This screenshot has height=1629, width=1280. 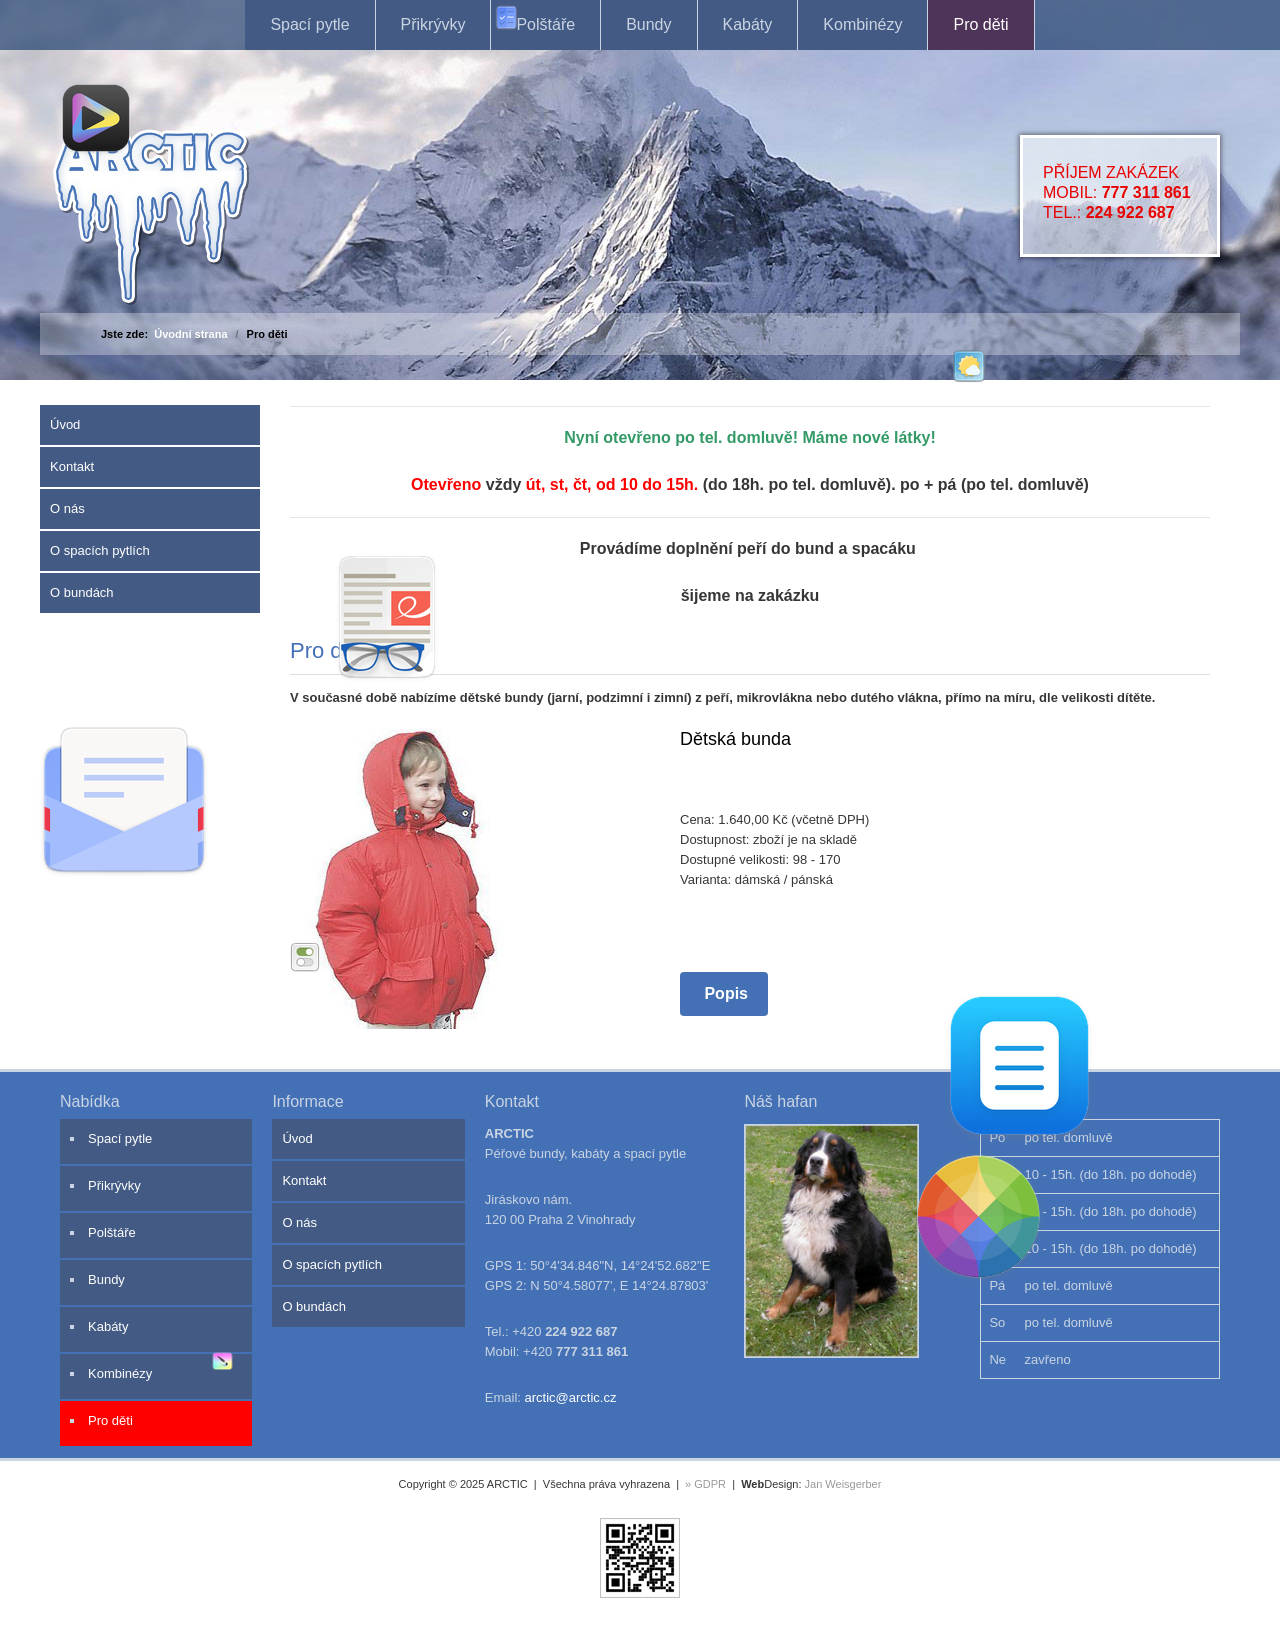 I want to click on open the weather app, so click(x=969, y=366).